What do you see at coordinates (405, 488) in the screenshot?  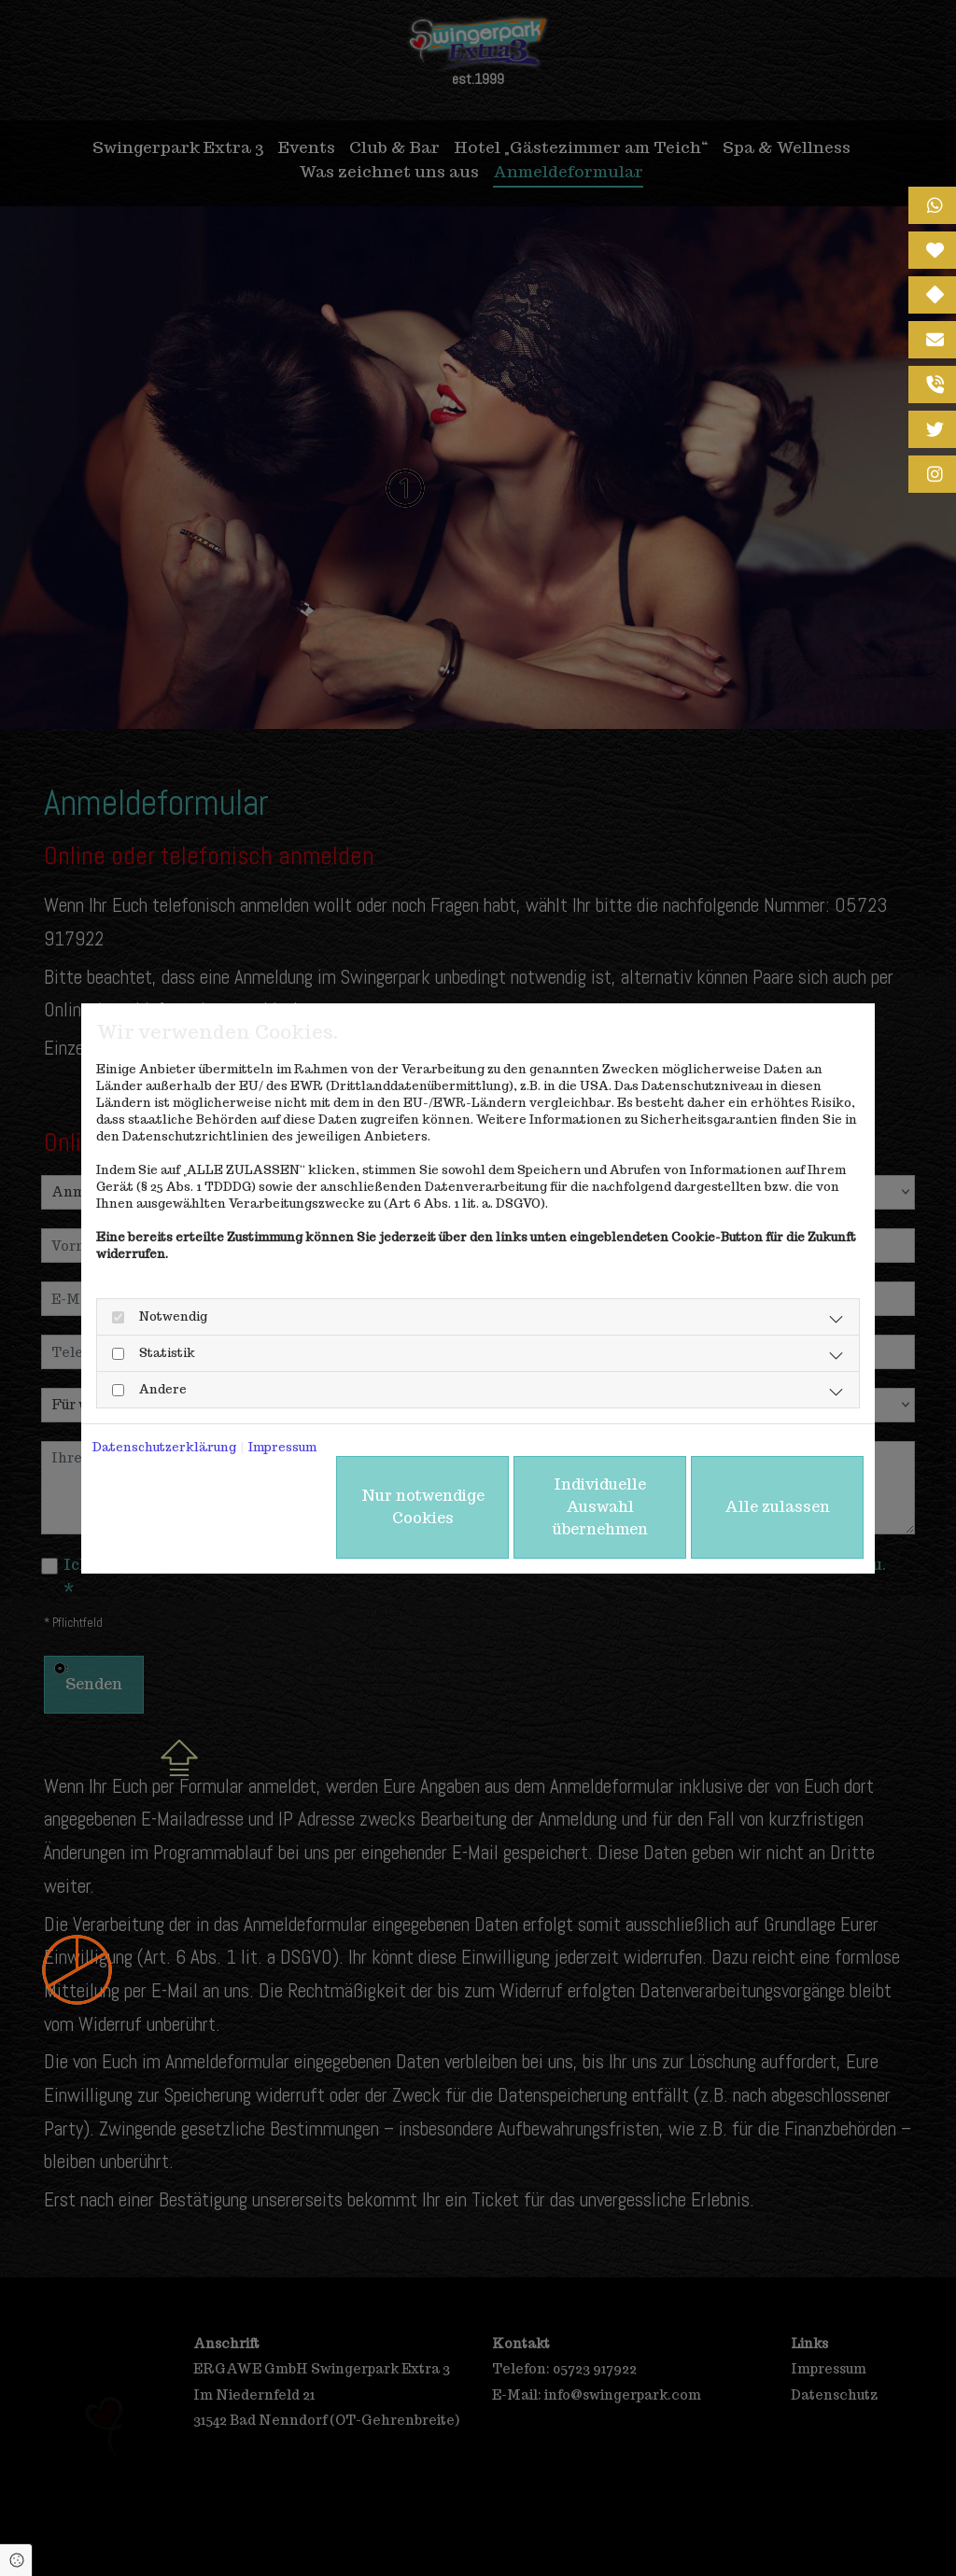 I see `indicates the first step in a multi-step process` at bounding box center [405, 488].